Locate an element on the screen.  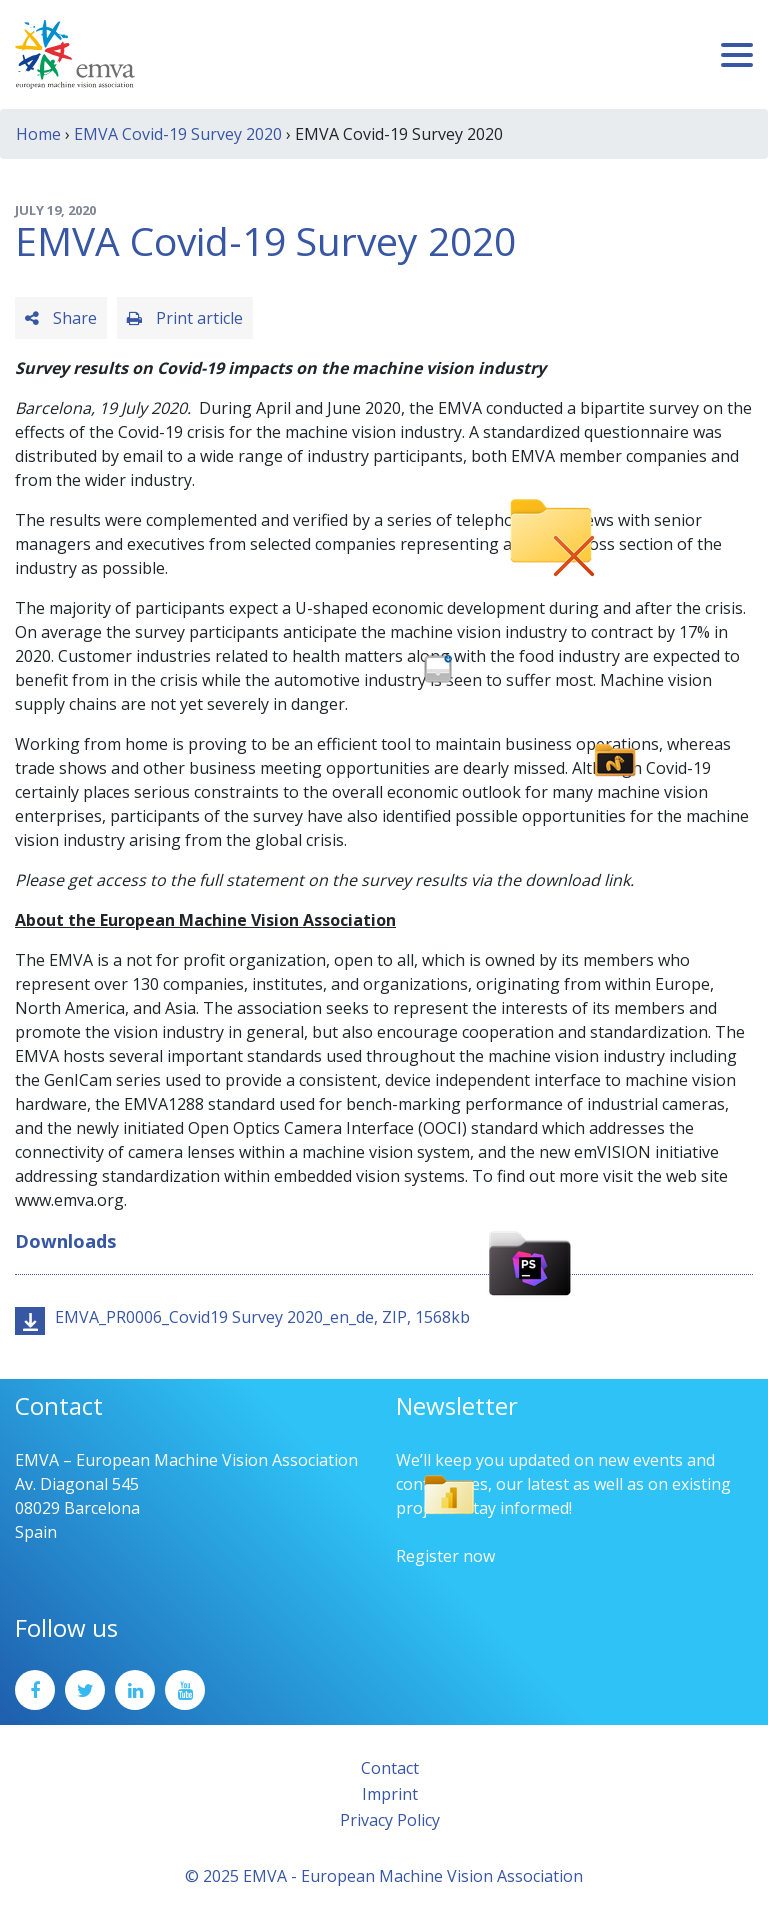
open your email inbox is located at coordinates (438, 669).